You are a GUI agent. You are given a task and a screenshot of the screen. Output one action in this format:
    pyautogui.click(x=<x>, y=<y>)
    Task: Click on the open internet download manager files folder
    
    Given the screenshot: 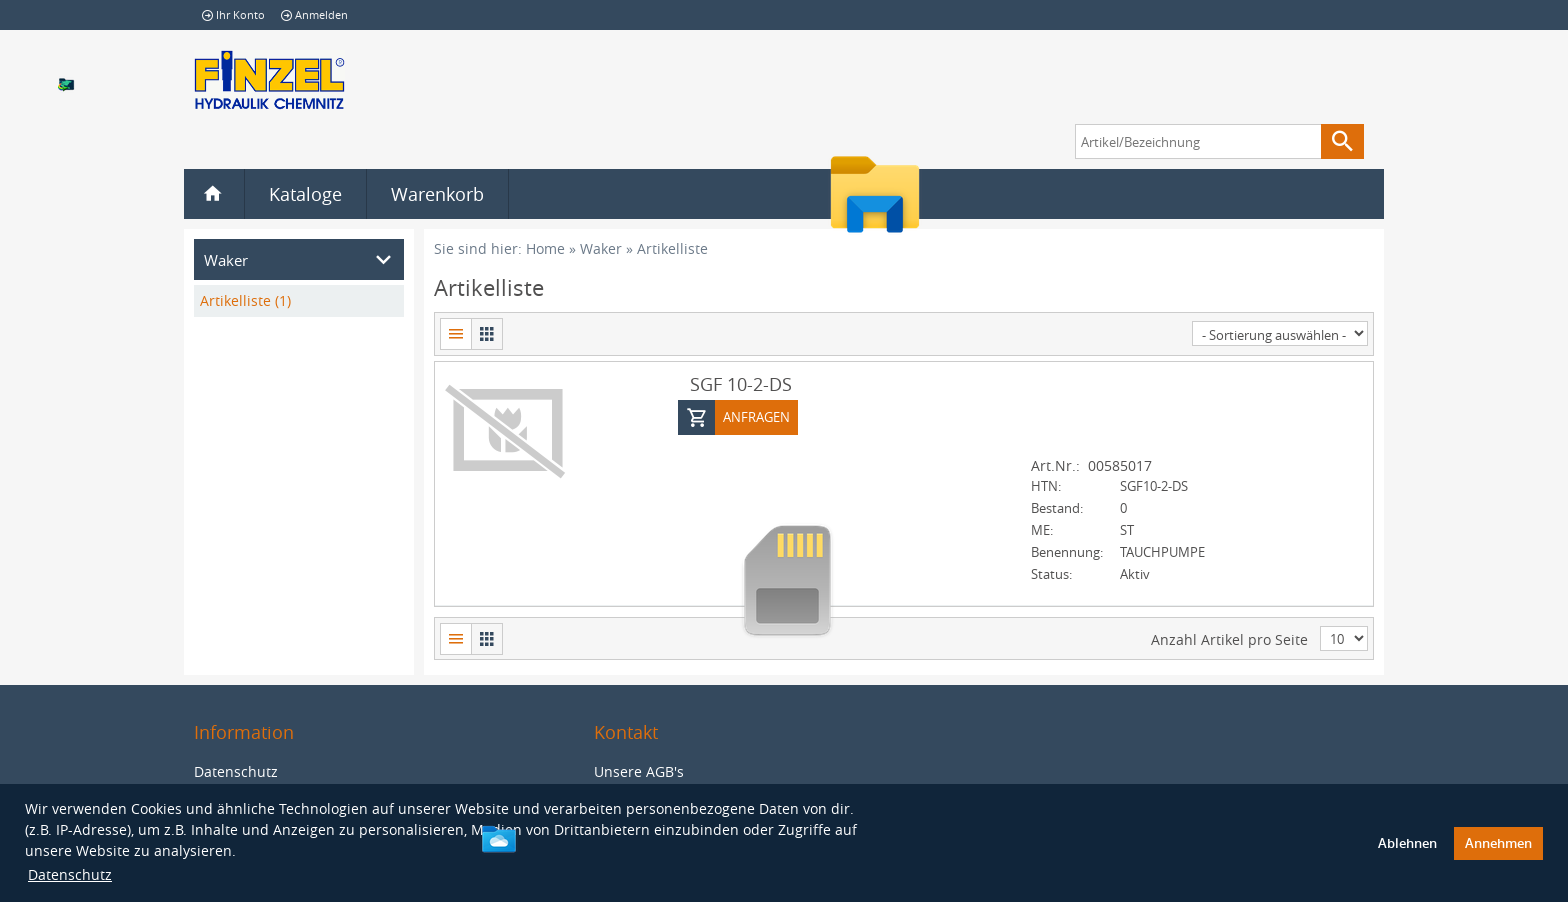 What is the action you would take?
    pyautogui.click(x=66, y=84)
    